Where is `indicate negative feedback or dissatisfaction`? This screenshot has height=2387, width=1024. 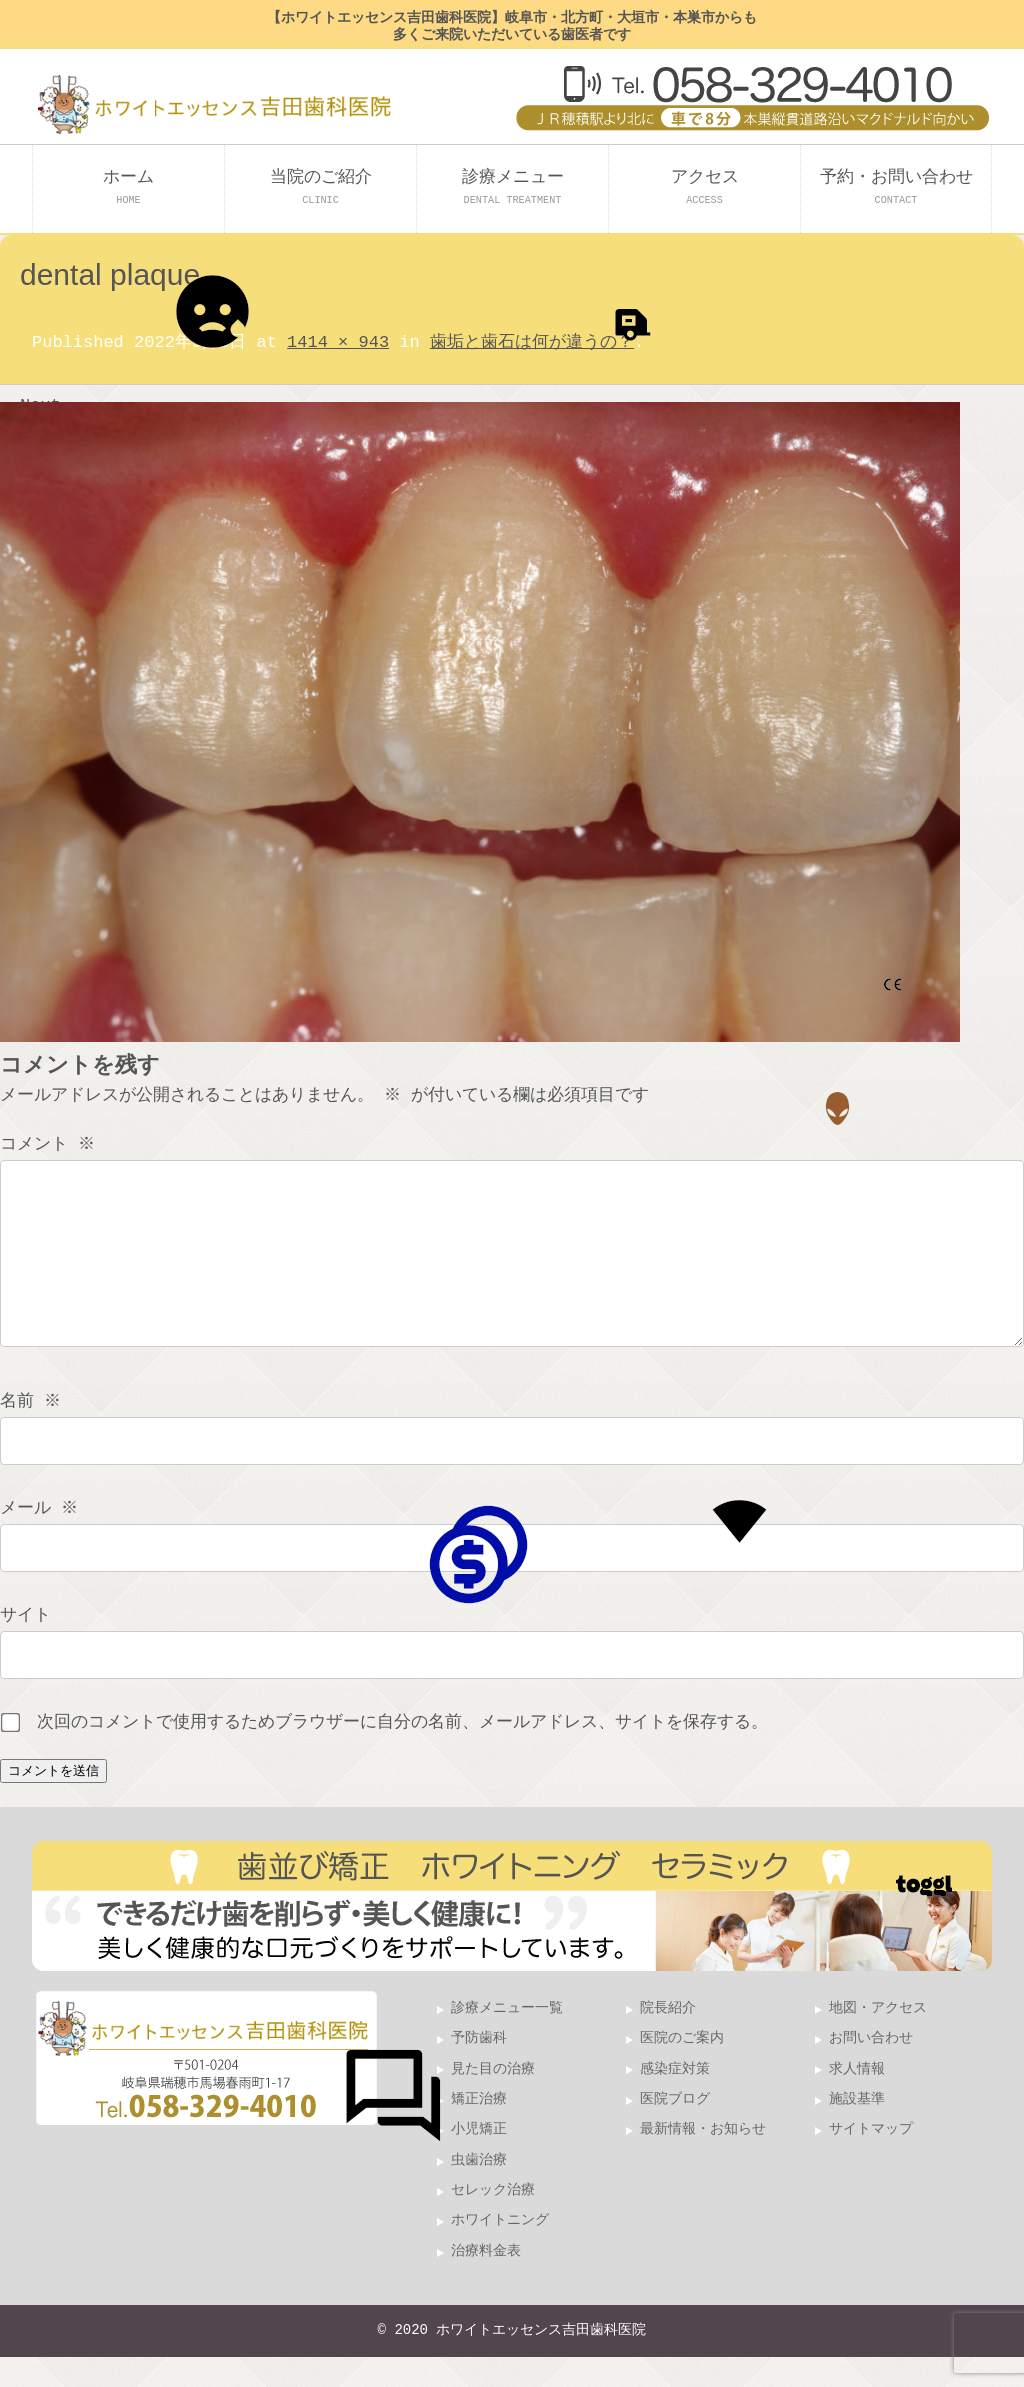 indicate negative feedback or dissatisfaction is located at coordinates (212, 311).